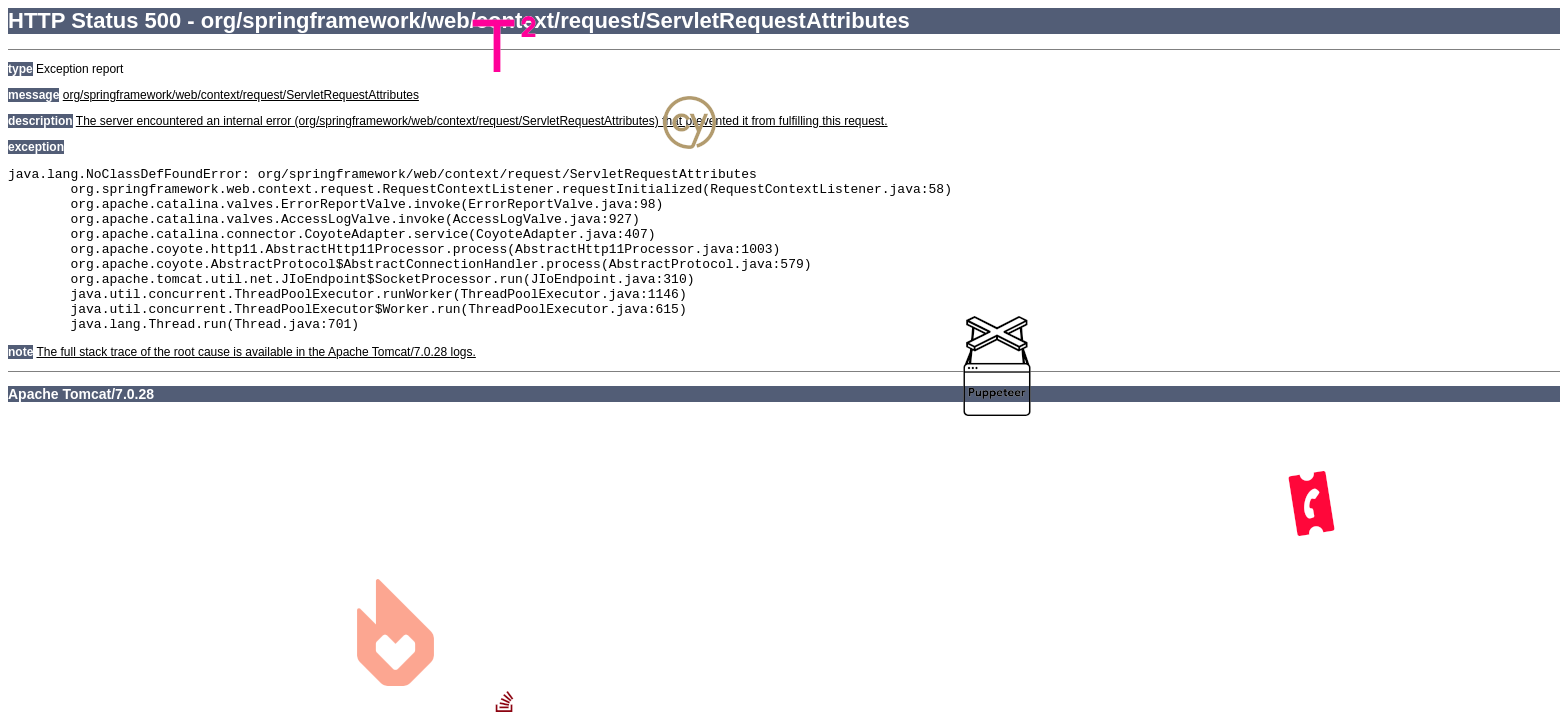  Describe the element at coordinates (689, 122) in the screenshot. I see `cypress testing framework logo` at that location.